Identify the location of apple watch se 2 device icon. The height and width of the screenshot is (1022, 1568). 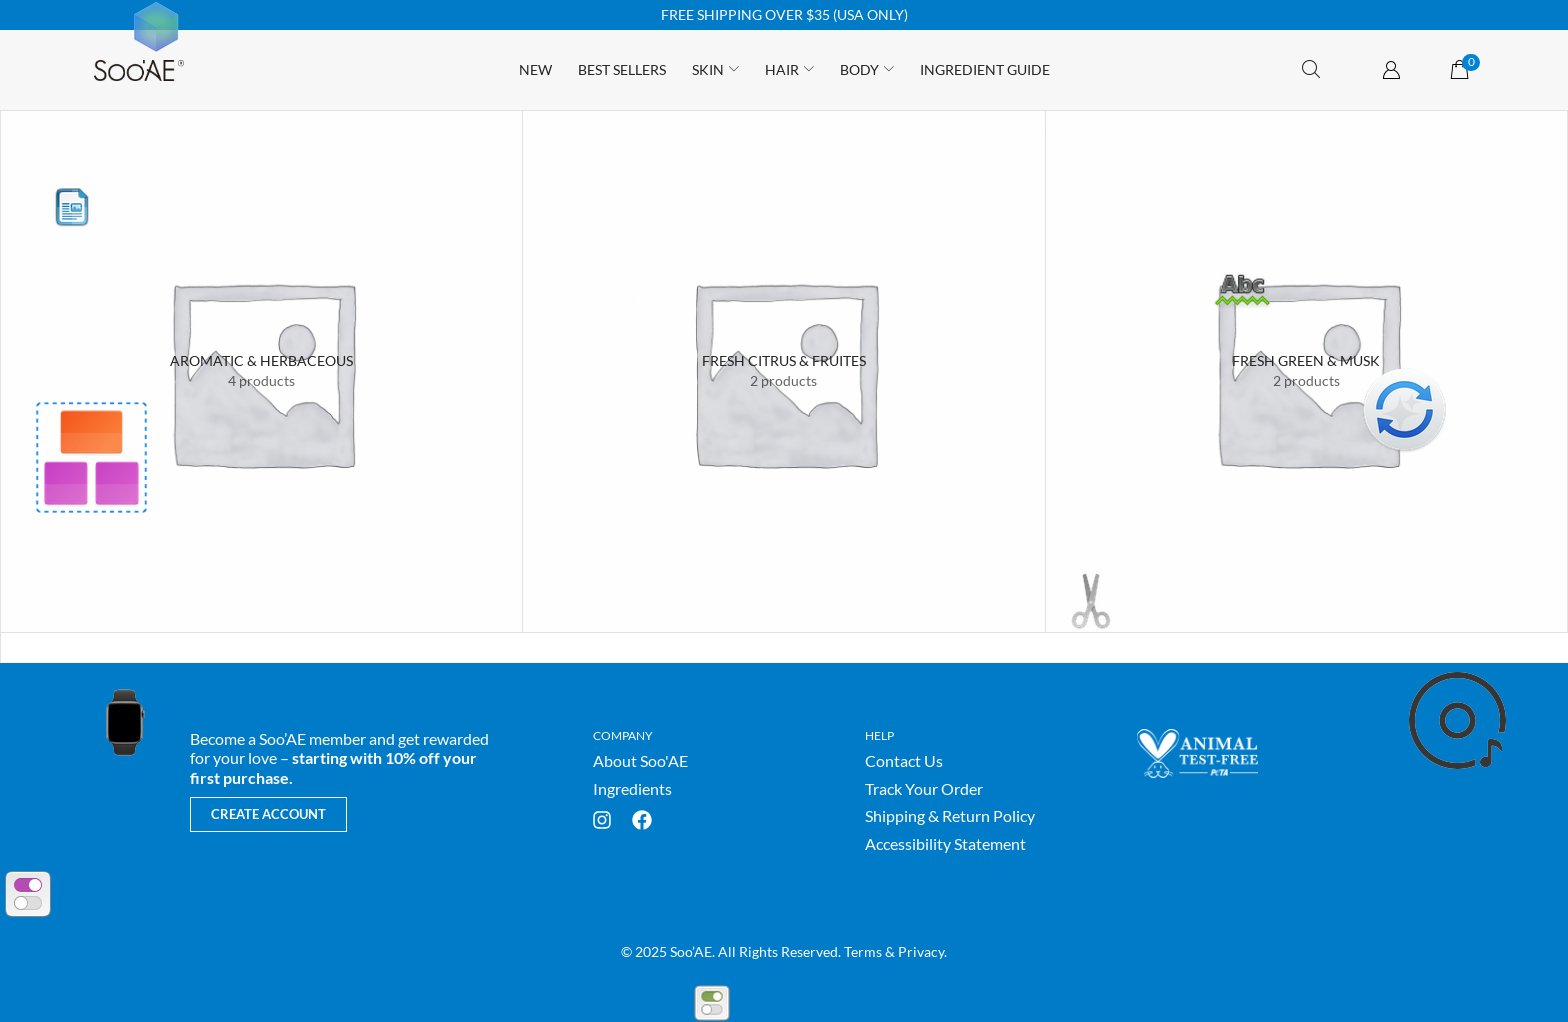
(124, 722).